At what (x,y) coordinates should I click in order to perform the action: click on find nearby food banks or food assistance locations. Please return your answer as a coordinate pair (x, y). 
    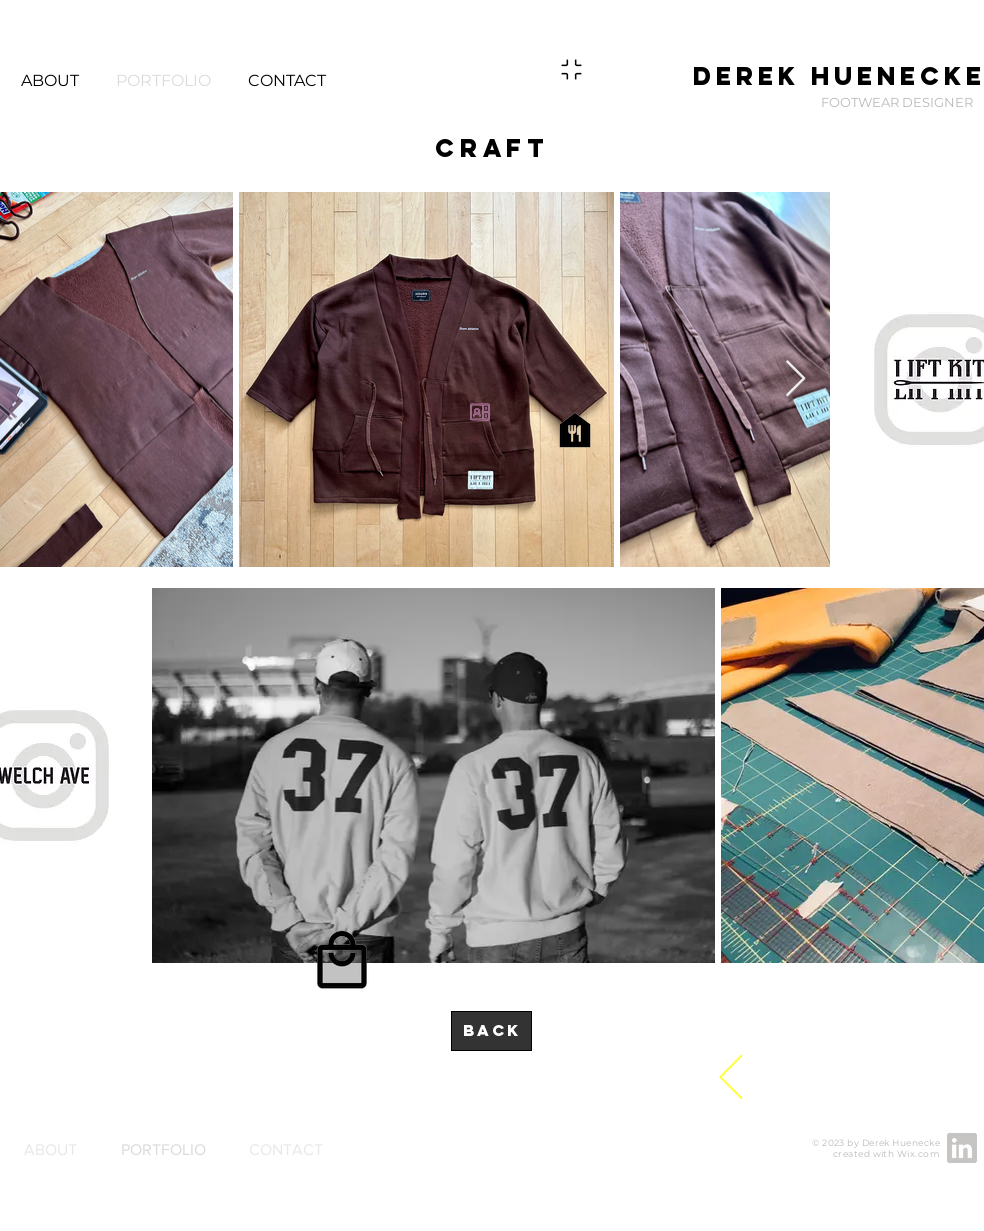
    Looking at the image, I should click on (575, 430).